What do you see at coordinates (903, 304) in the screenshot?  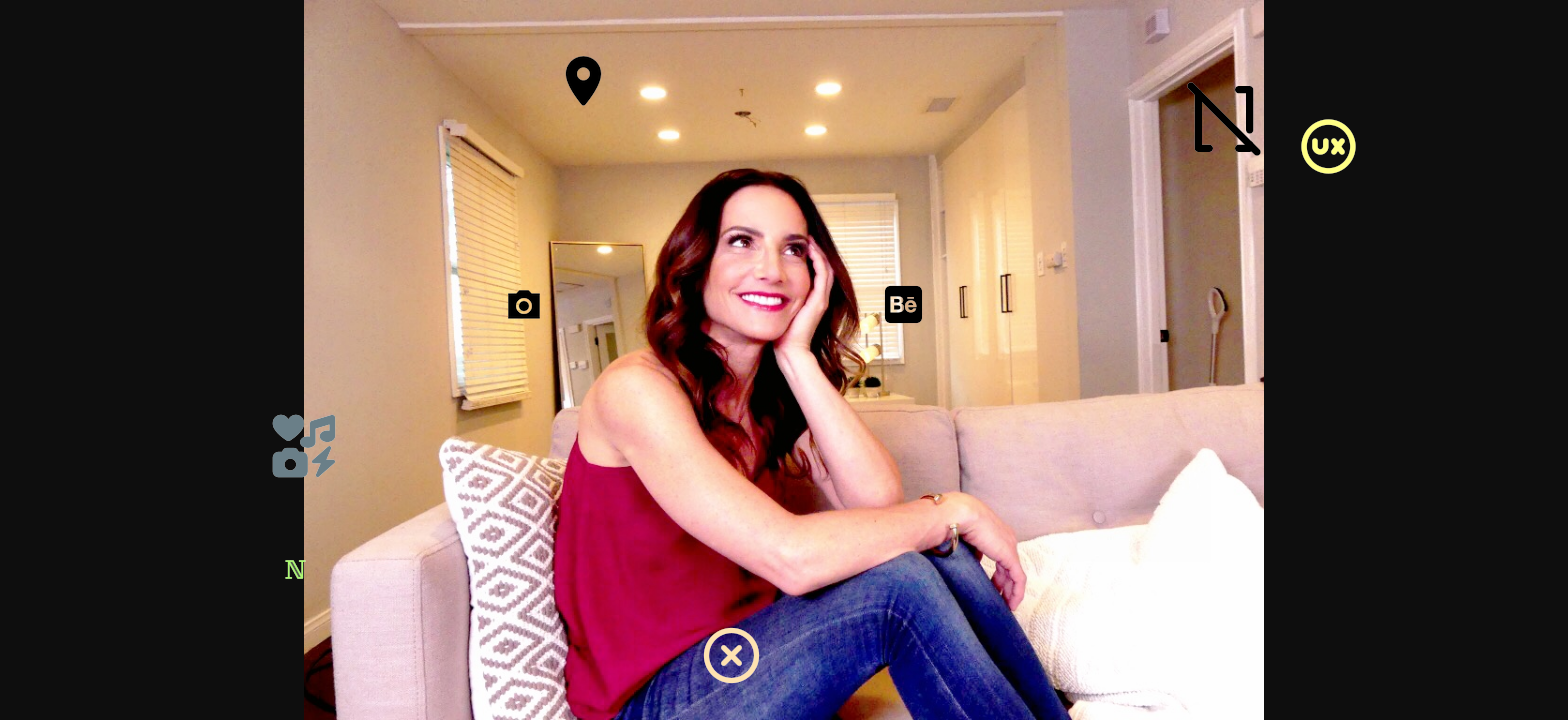 I see `visit Behance profile or portfolio` at bounding box center [903, 304].